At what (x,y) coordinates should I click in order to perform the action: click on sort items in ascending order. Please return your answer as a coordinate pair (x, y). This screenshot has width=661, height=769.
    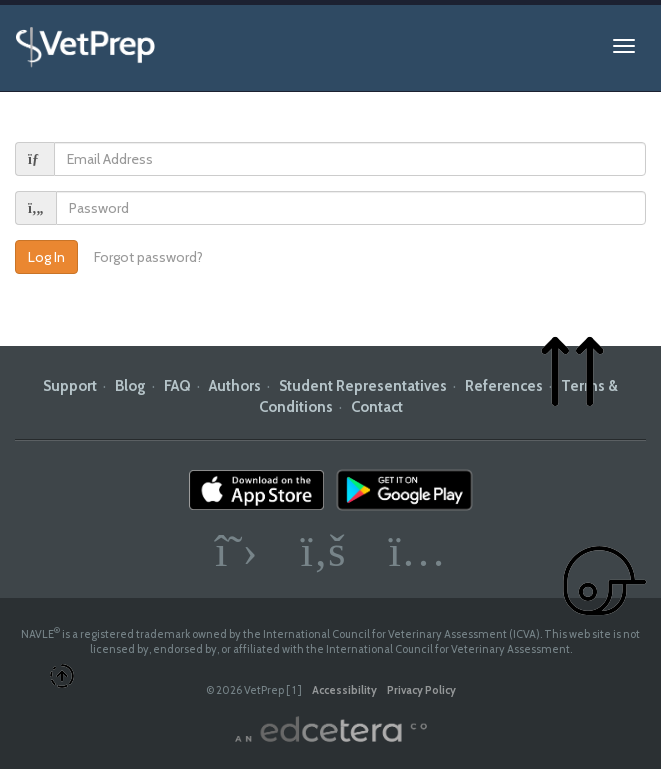
    Looking at the image, I should click on (572, 371).